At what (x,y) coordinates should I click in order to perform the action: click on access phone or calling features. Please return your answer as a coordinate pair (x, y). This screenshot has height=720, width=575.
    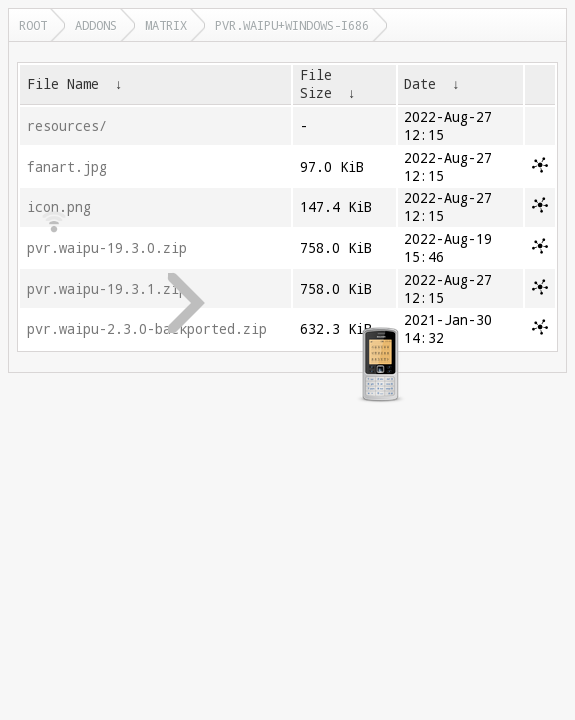
    Looking at the image, I should click on (381, 365).